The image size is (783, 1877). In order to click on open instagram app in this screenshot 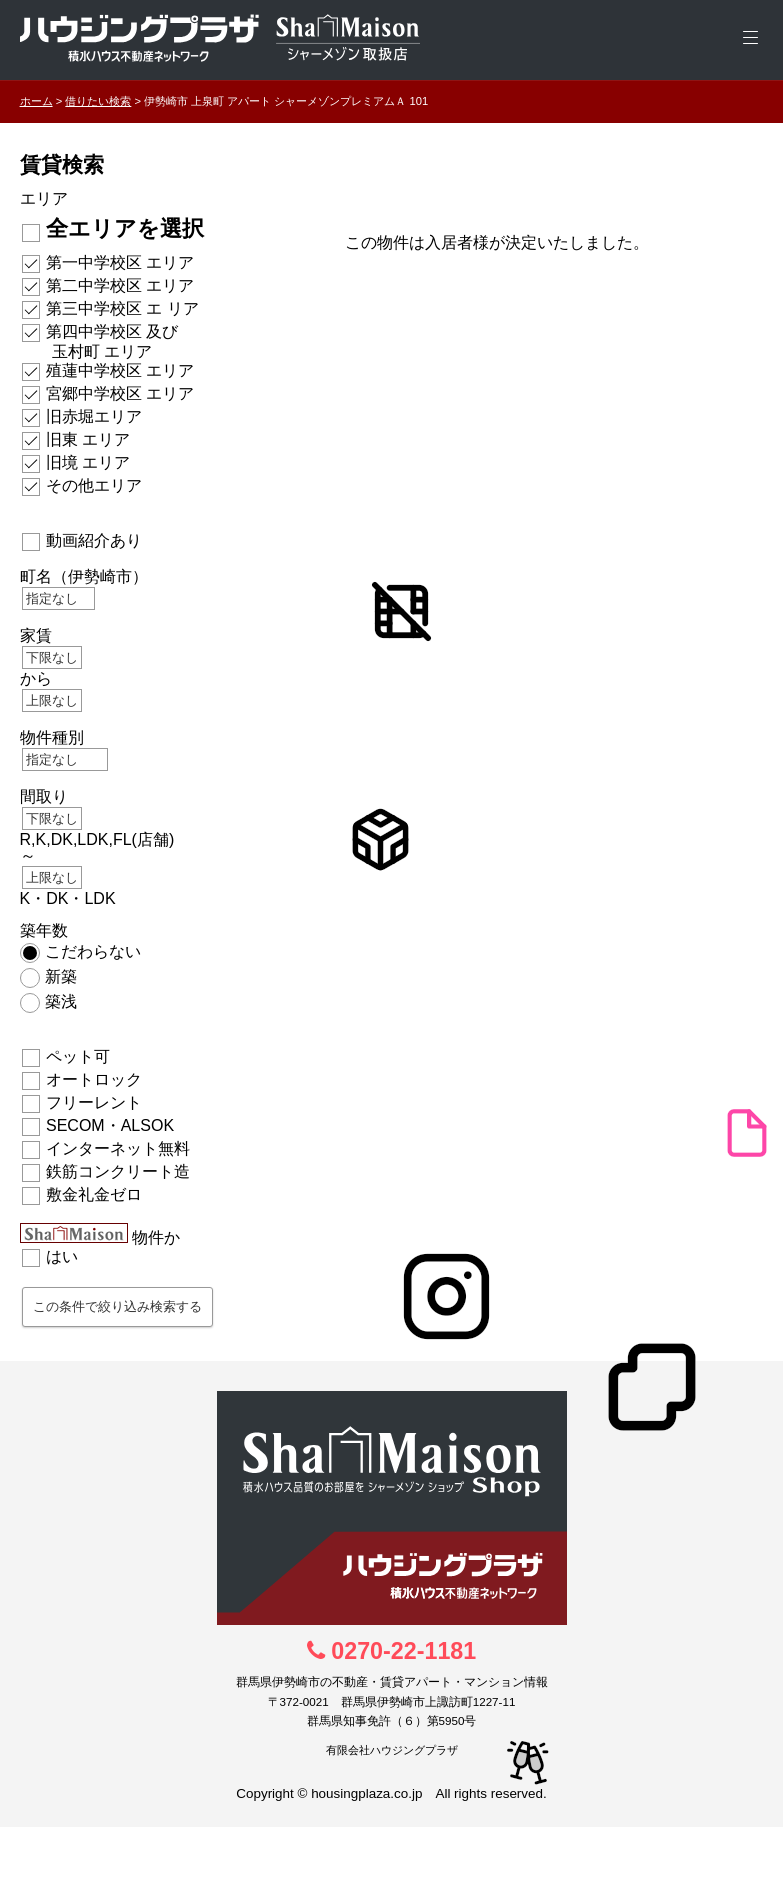, I will do `click(446, 1296)`.